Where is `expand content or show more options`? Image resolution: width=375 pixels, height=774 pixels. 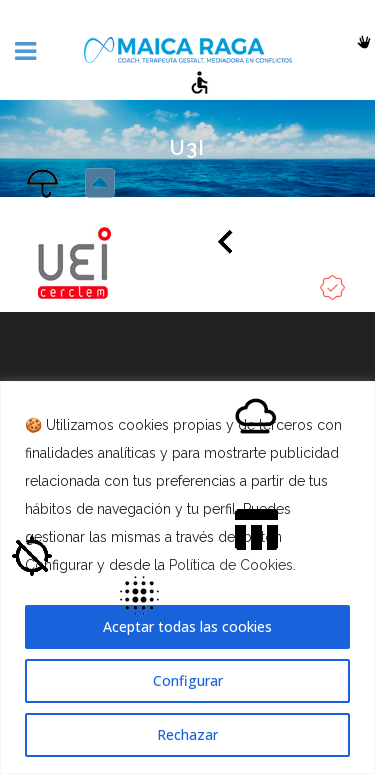
expand content or show more options is located at coordinates (100, 183).